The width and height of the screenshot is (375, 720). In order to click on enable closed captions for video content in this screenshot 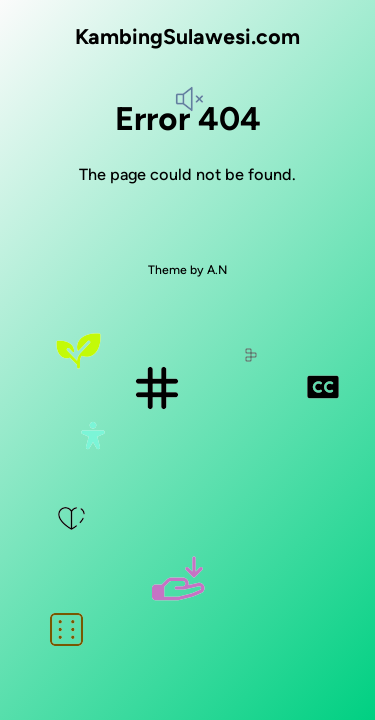, I will do `click(323, 387)`.